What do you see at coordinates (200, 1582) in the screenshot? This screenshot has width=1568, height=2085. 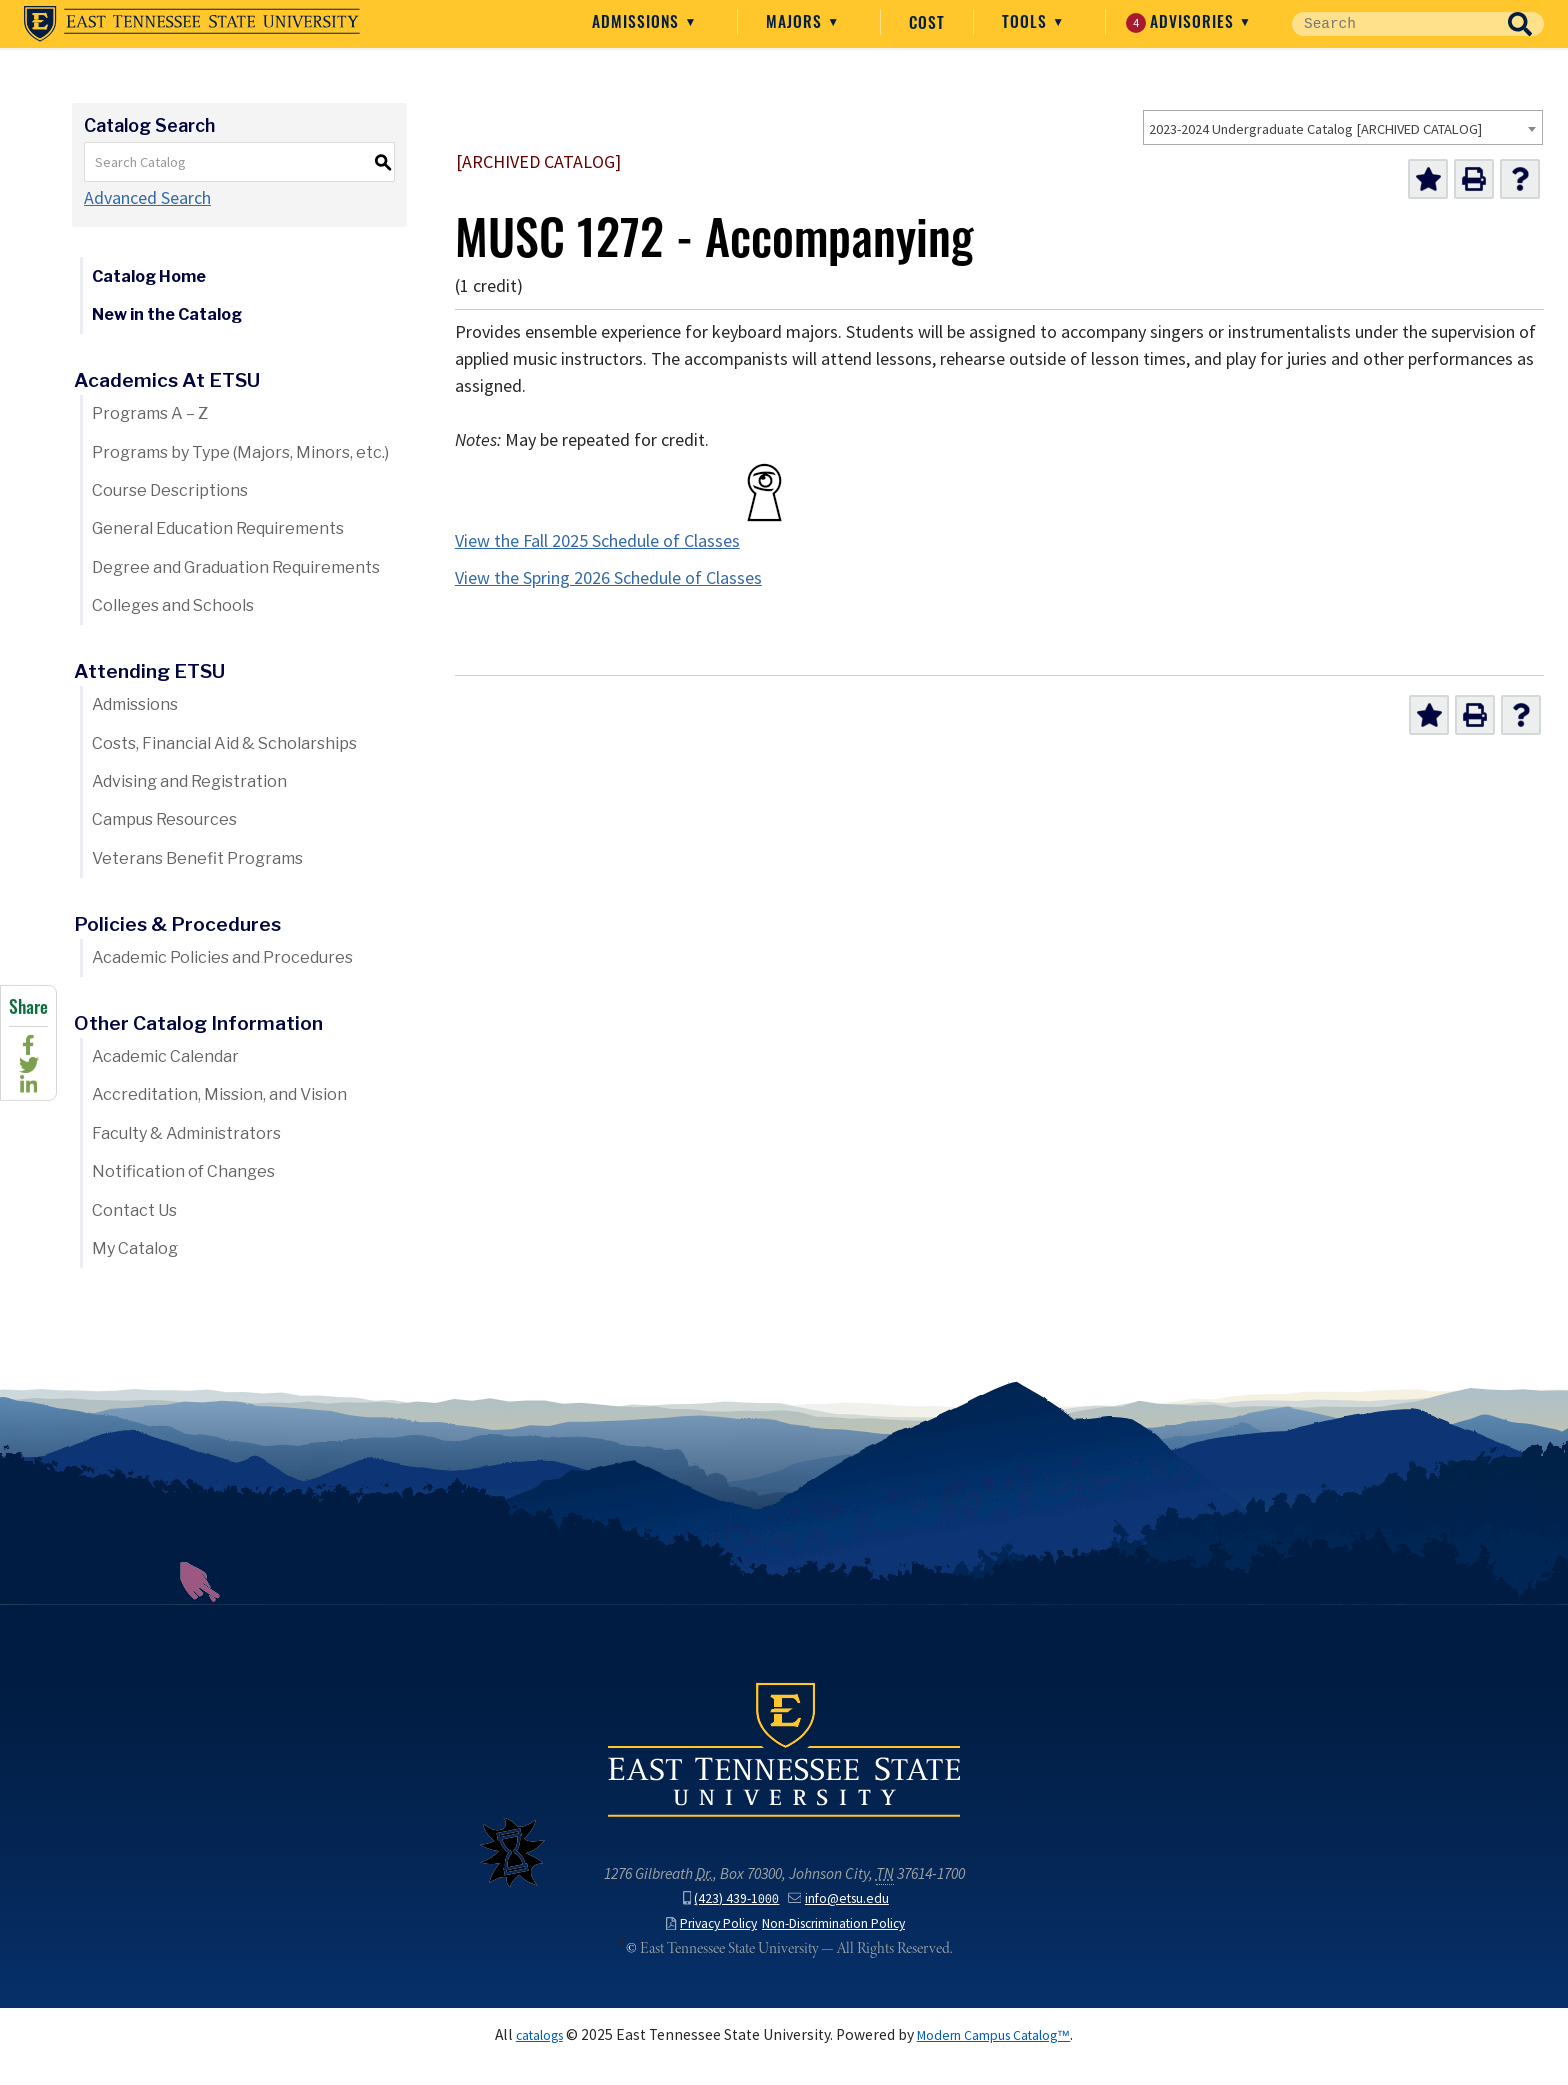 I see `indicates hoping for luck or a positive outcome` at bounding box center [200, 1582].